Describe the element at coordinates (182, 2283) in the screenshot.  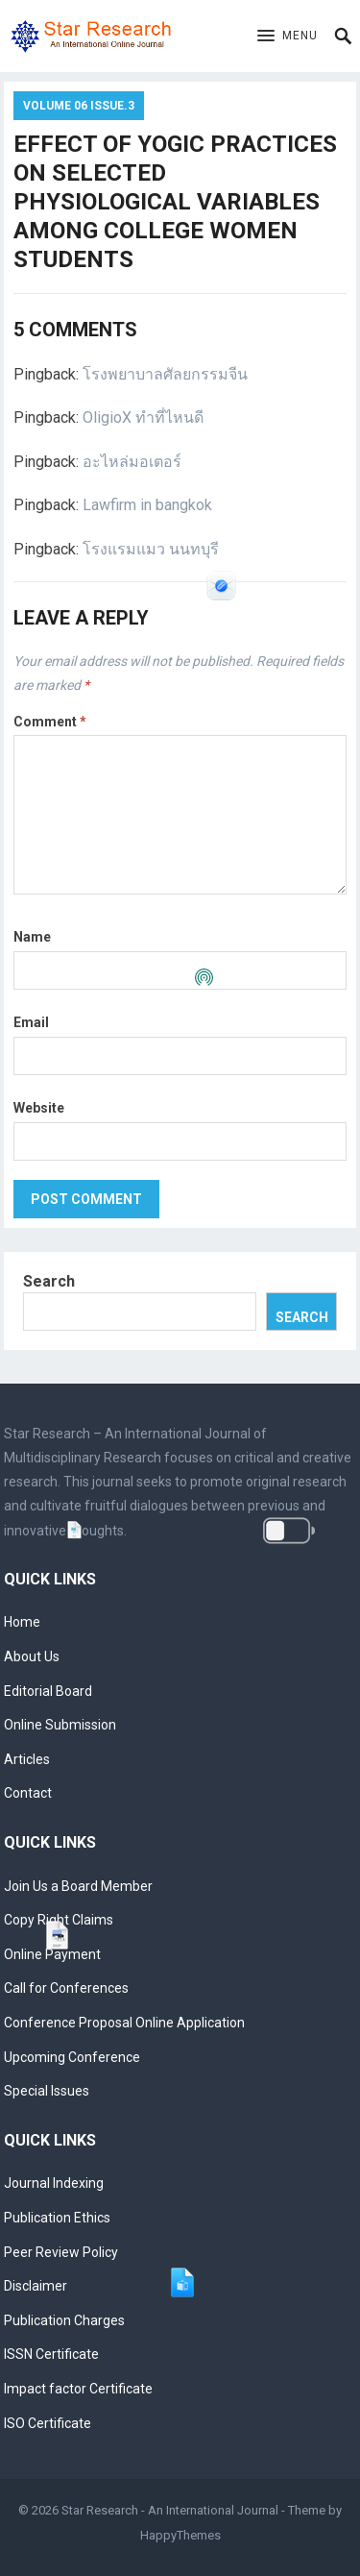
I see `a DGN file (MicroStation CAD drawing)` at that location.